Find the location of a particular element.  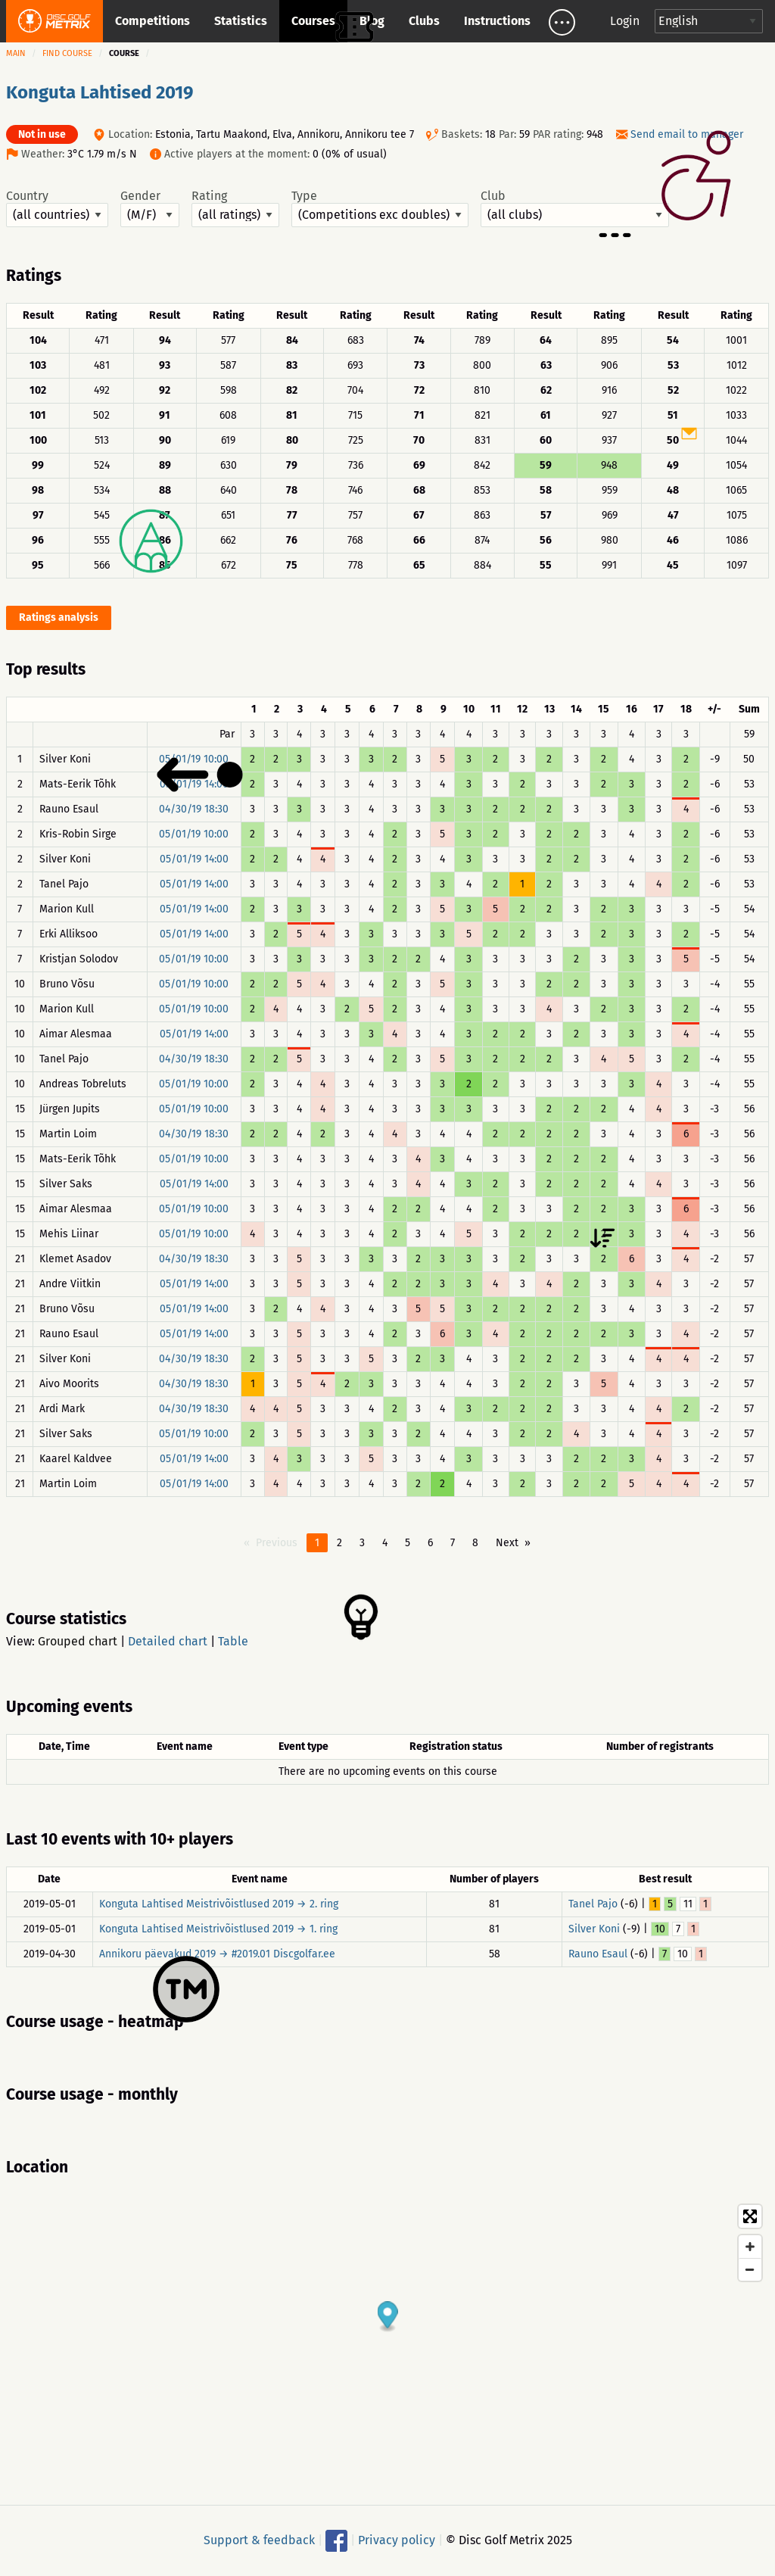

indicates a dashed line or border style option is located at coordinates (615, 235).